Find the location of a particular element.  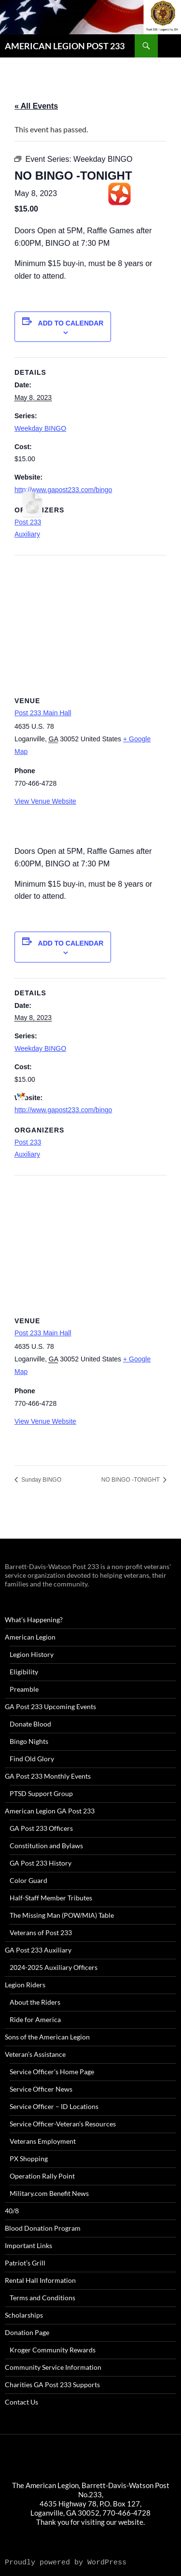

an ISO disc image file is located at coordinates (32, 505).